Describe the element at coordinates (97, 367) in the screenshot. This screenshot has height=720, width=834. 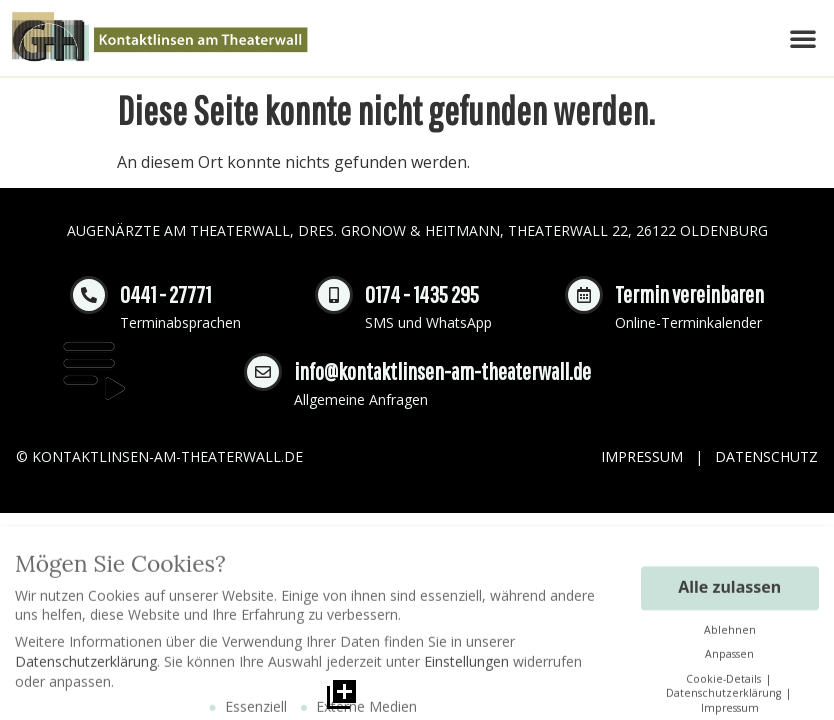
I see `play all items in a playlist` at that location.